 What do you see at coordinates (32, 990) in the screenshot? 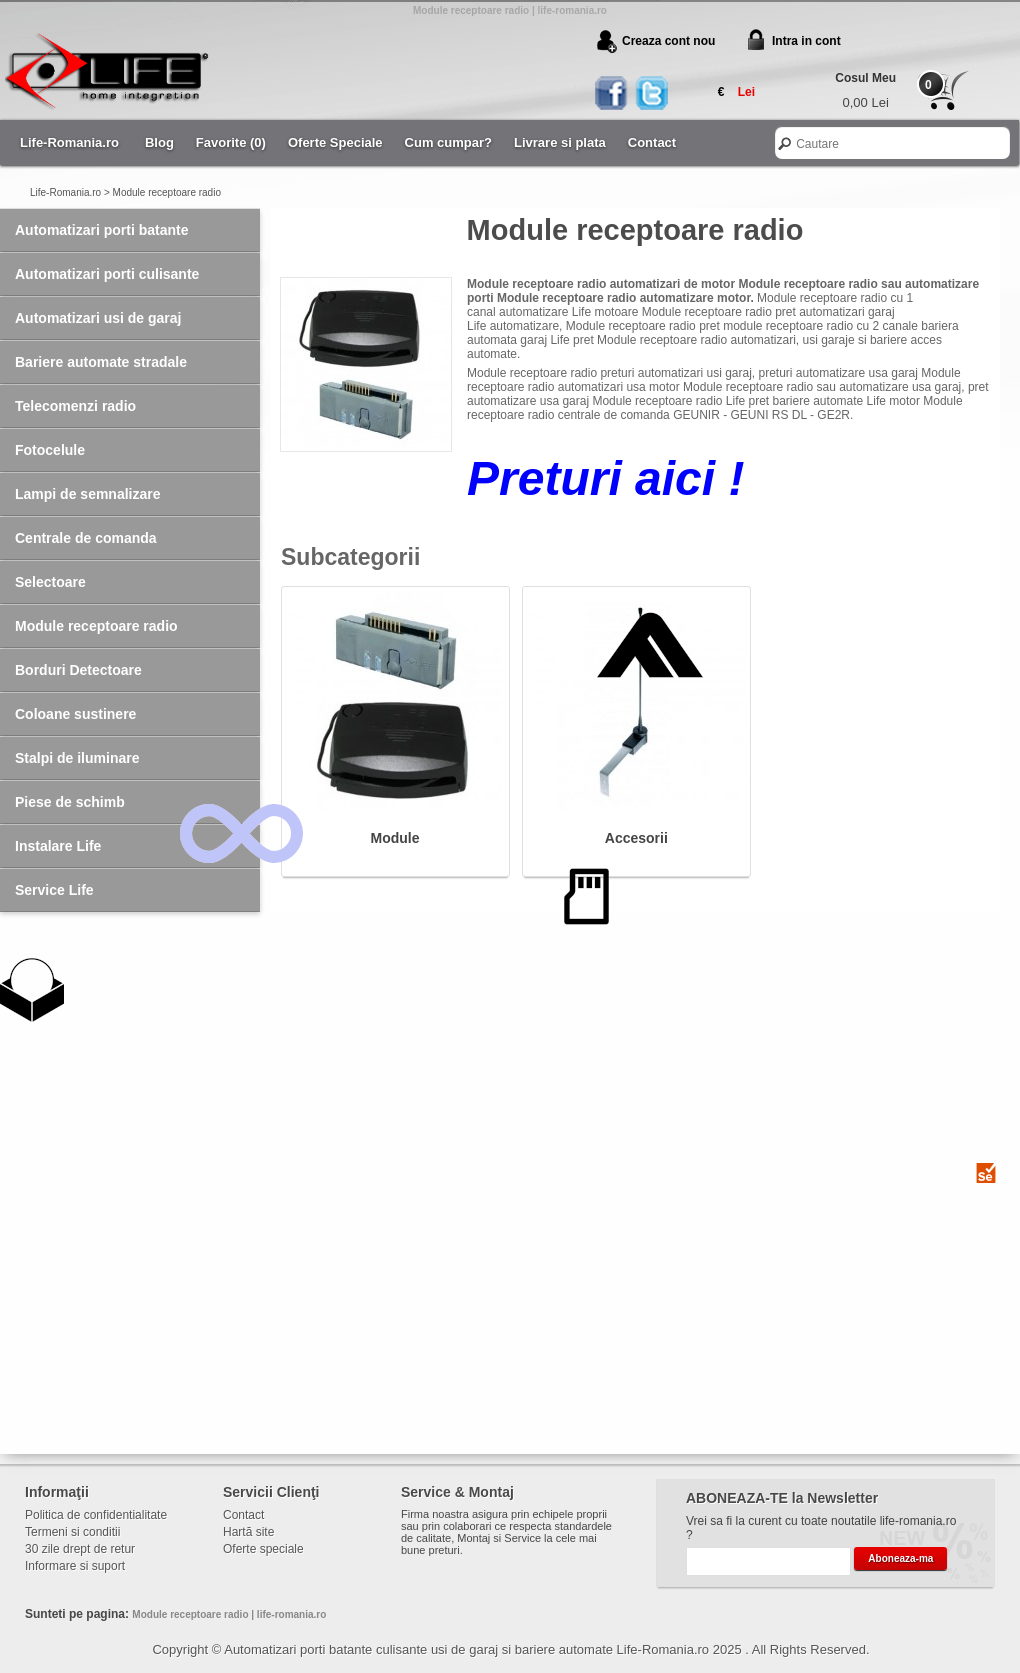
I see `open Roundcube webmail client` at bounding box center [32, 990].